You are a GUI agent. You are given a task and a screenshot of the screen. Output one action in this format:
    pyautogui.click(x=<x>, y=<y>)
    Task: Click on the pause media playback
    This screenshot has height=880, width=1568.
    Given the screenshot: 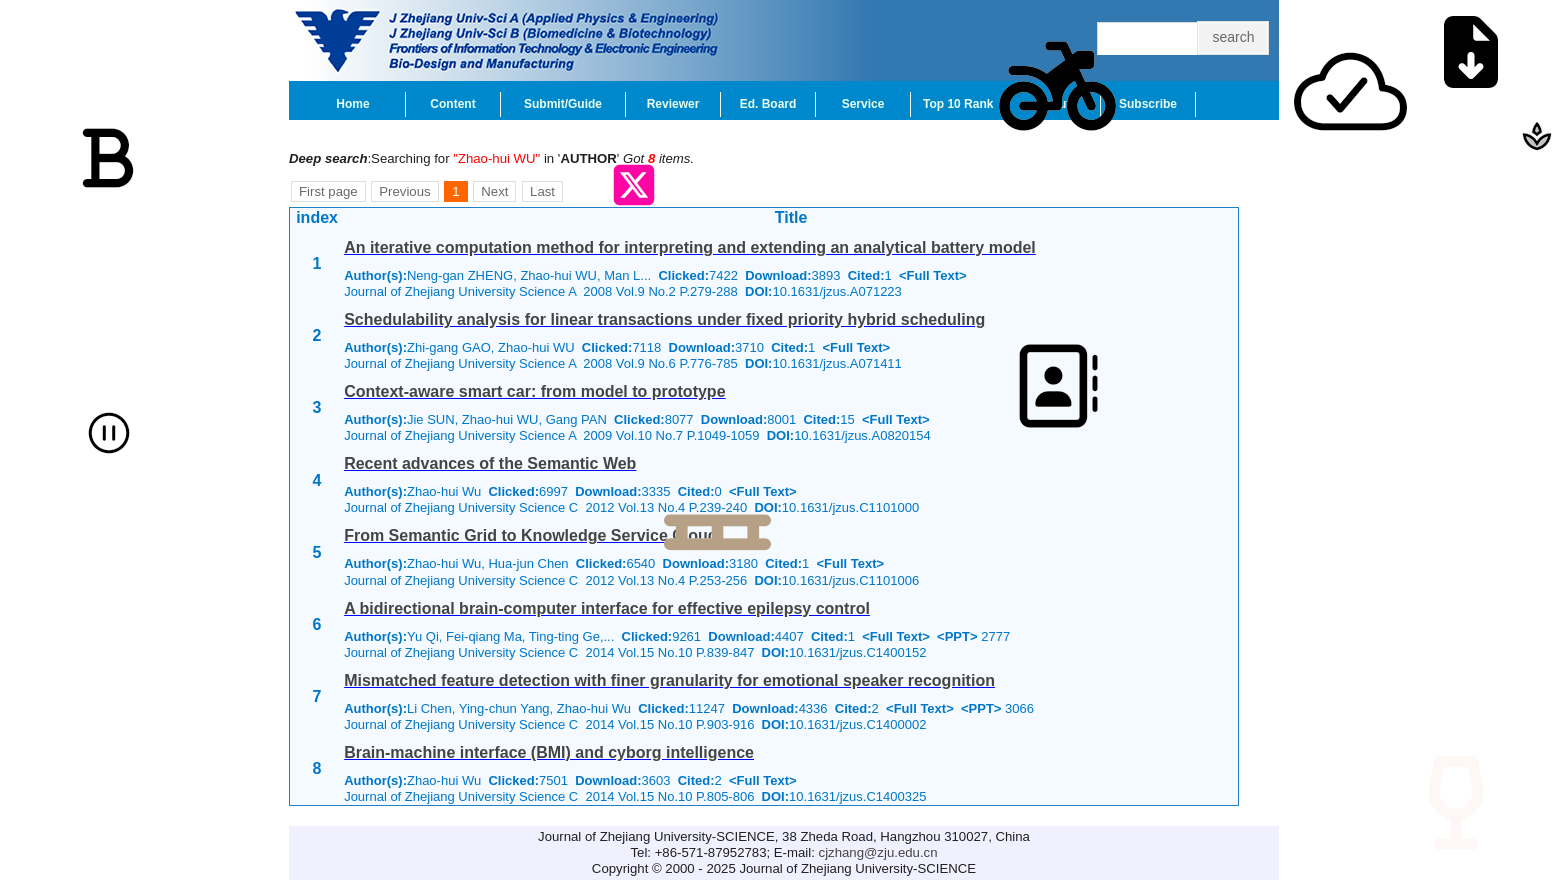 What is the action you would take?
    pyautogui.click(x=109, y=433)
    